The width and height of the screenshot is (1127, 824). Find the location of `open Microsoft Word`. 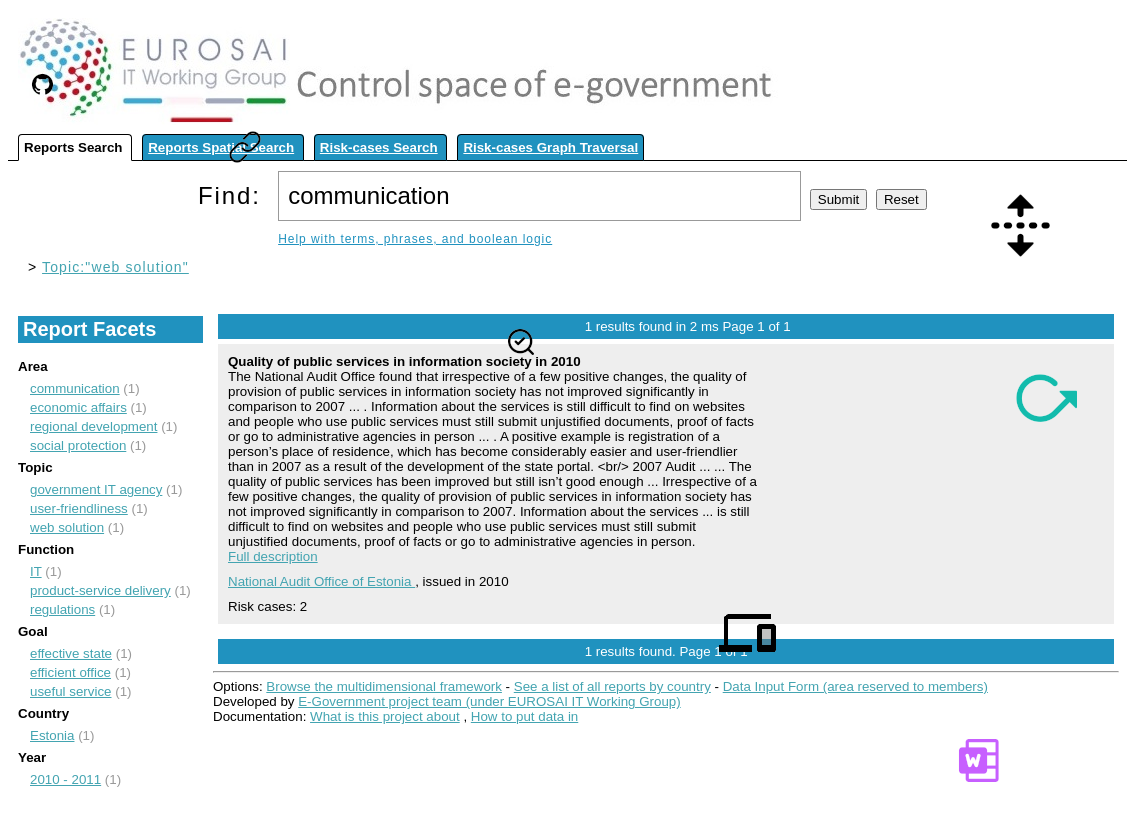

open Microsoft Word is located at coordinates (980, 760).